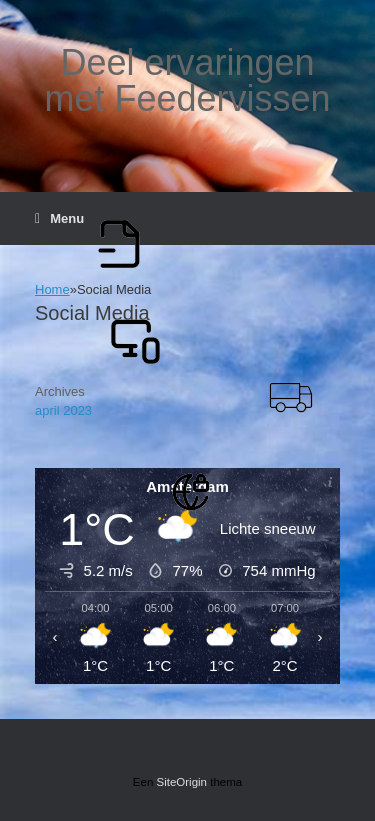  What do you see at coordinates (135, 339) in the screenshot?
I see `switch between desktop and mobile view` at bounding box center [135, 339].